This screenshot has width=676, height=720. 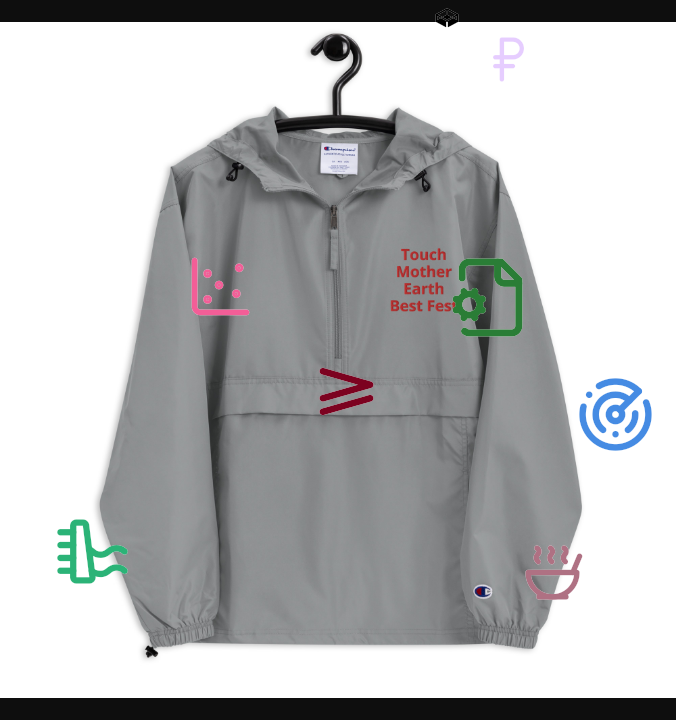 What do you see at coordinates (508, 59) in the screenshot?
I see `indicates price or amount in russian rubles` at bounding box center [508, 59].